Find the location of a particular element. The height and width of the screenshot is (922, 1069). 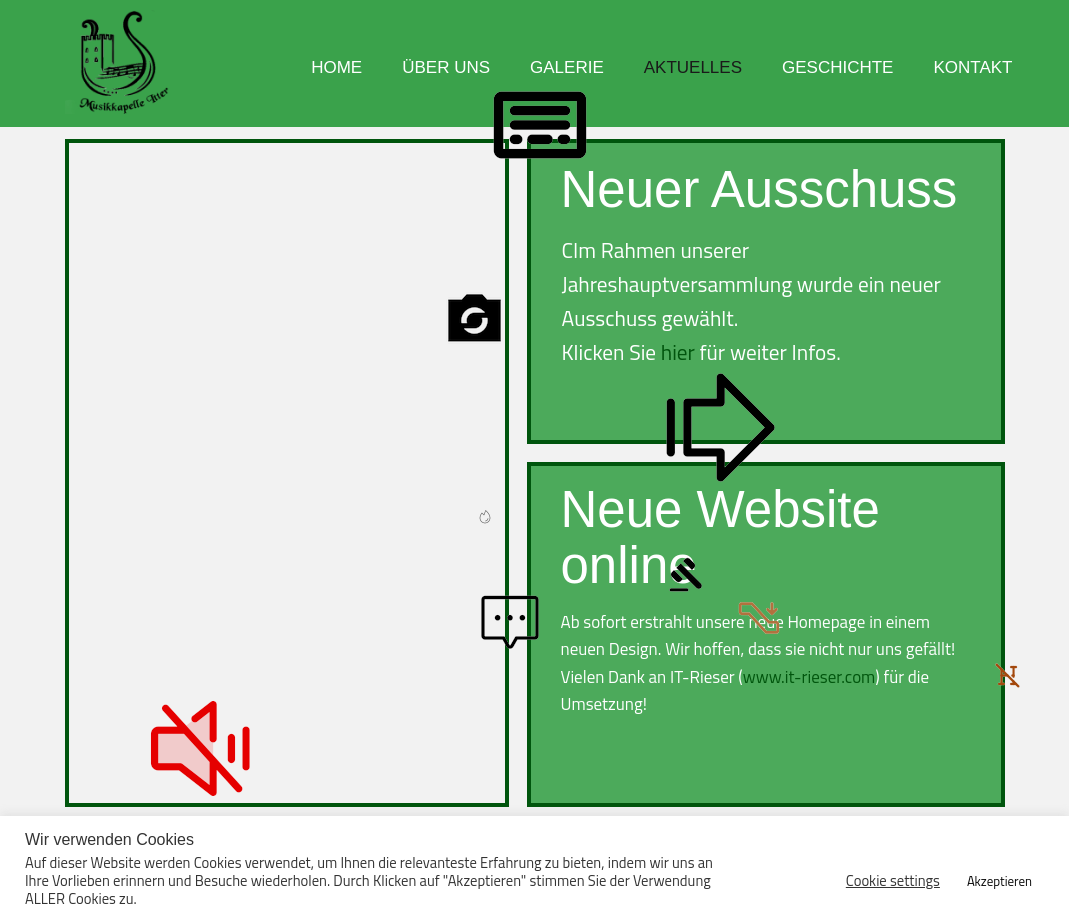

disable heading formatting is located at coordinates (1007, 675).